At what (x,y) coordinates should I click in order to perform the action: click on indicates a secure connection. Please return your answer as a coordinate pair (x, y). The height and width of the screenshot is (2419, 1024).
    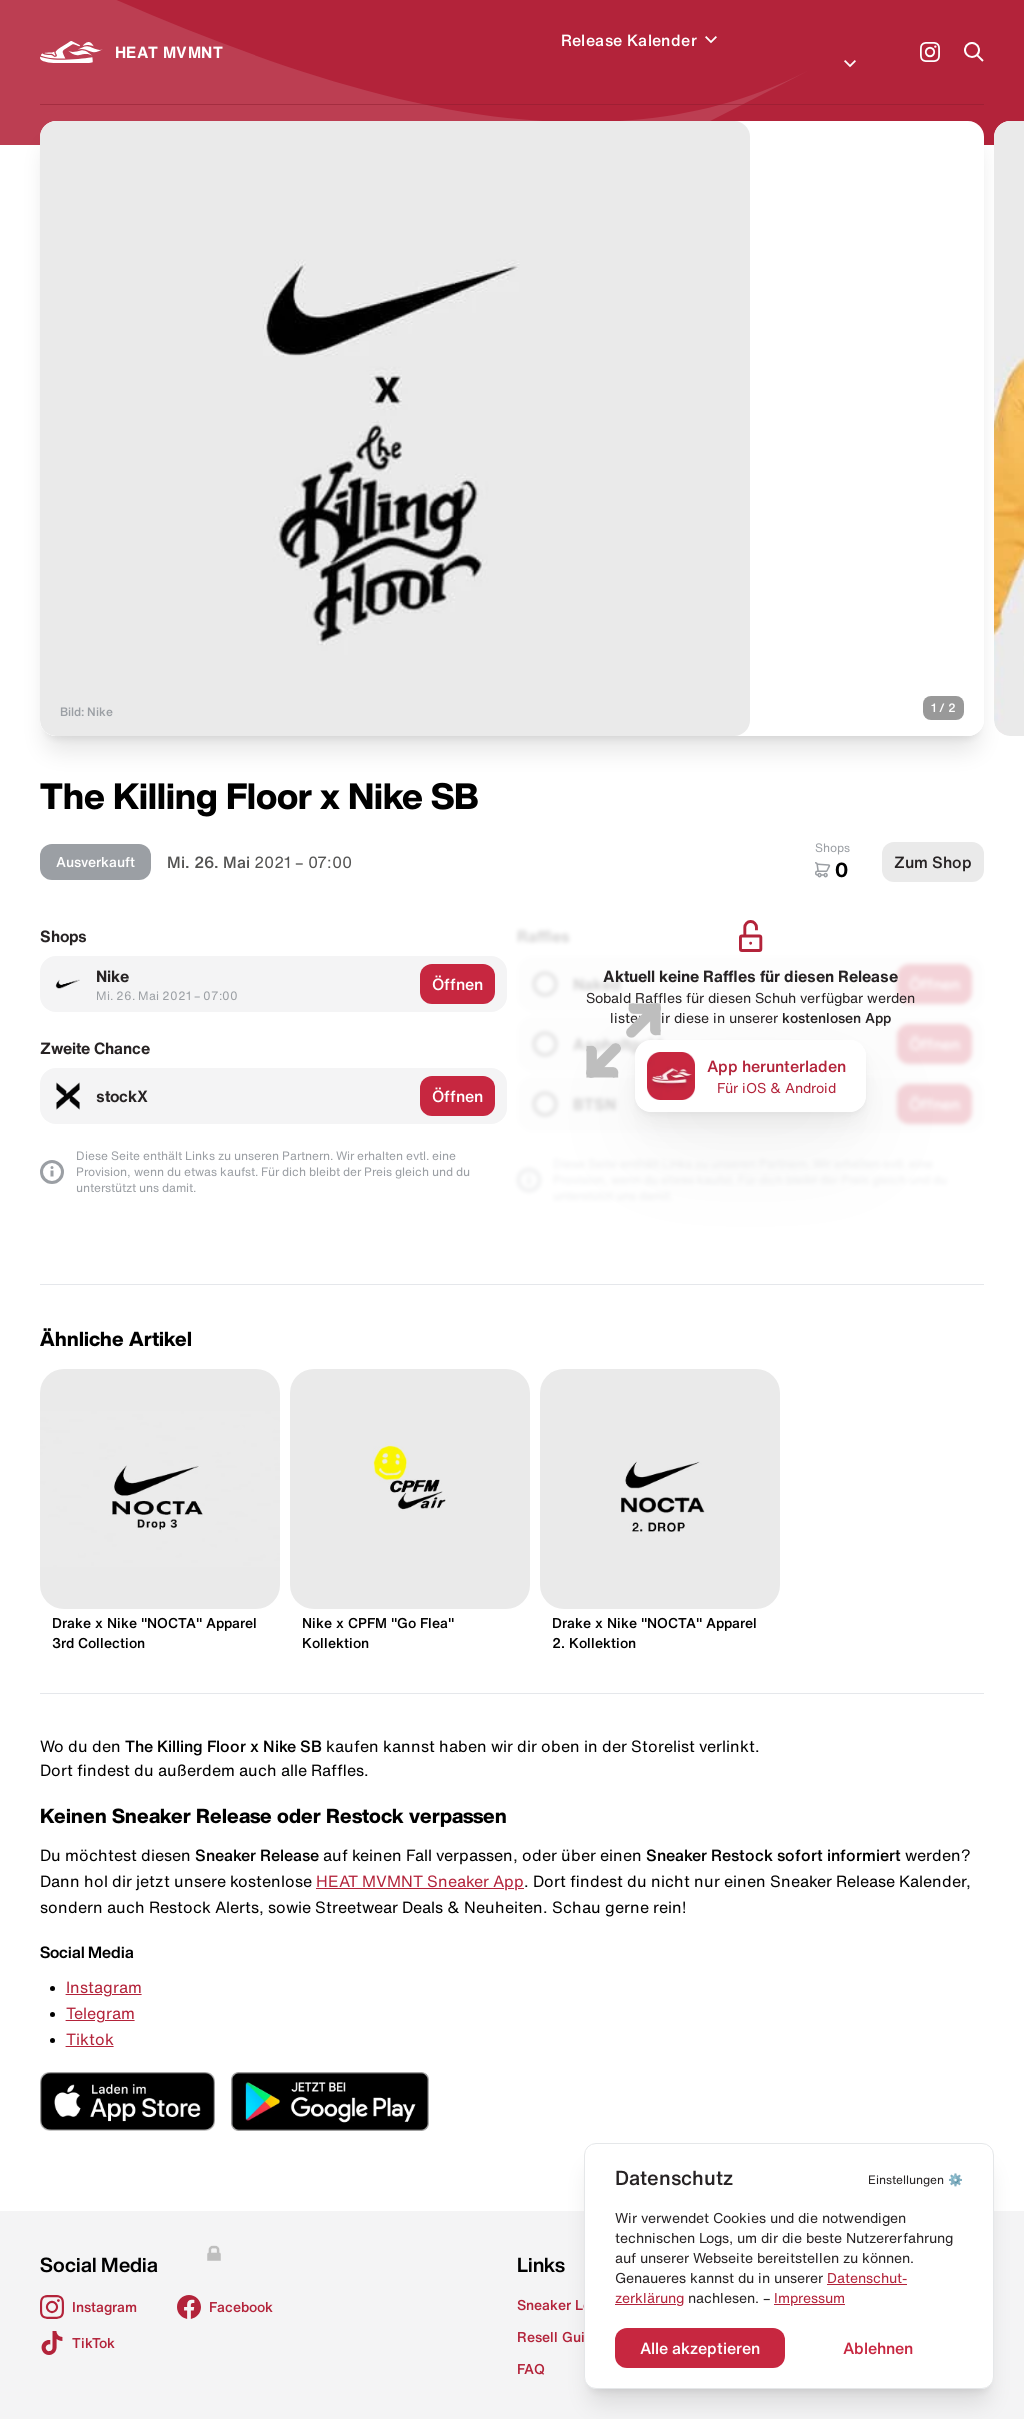
    Looking at the image, I should click on (214, 2254).